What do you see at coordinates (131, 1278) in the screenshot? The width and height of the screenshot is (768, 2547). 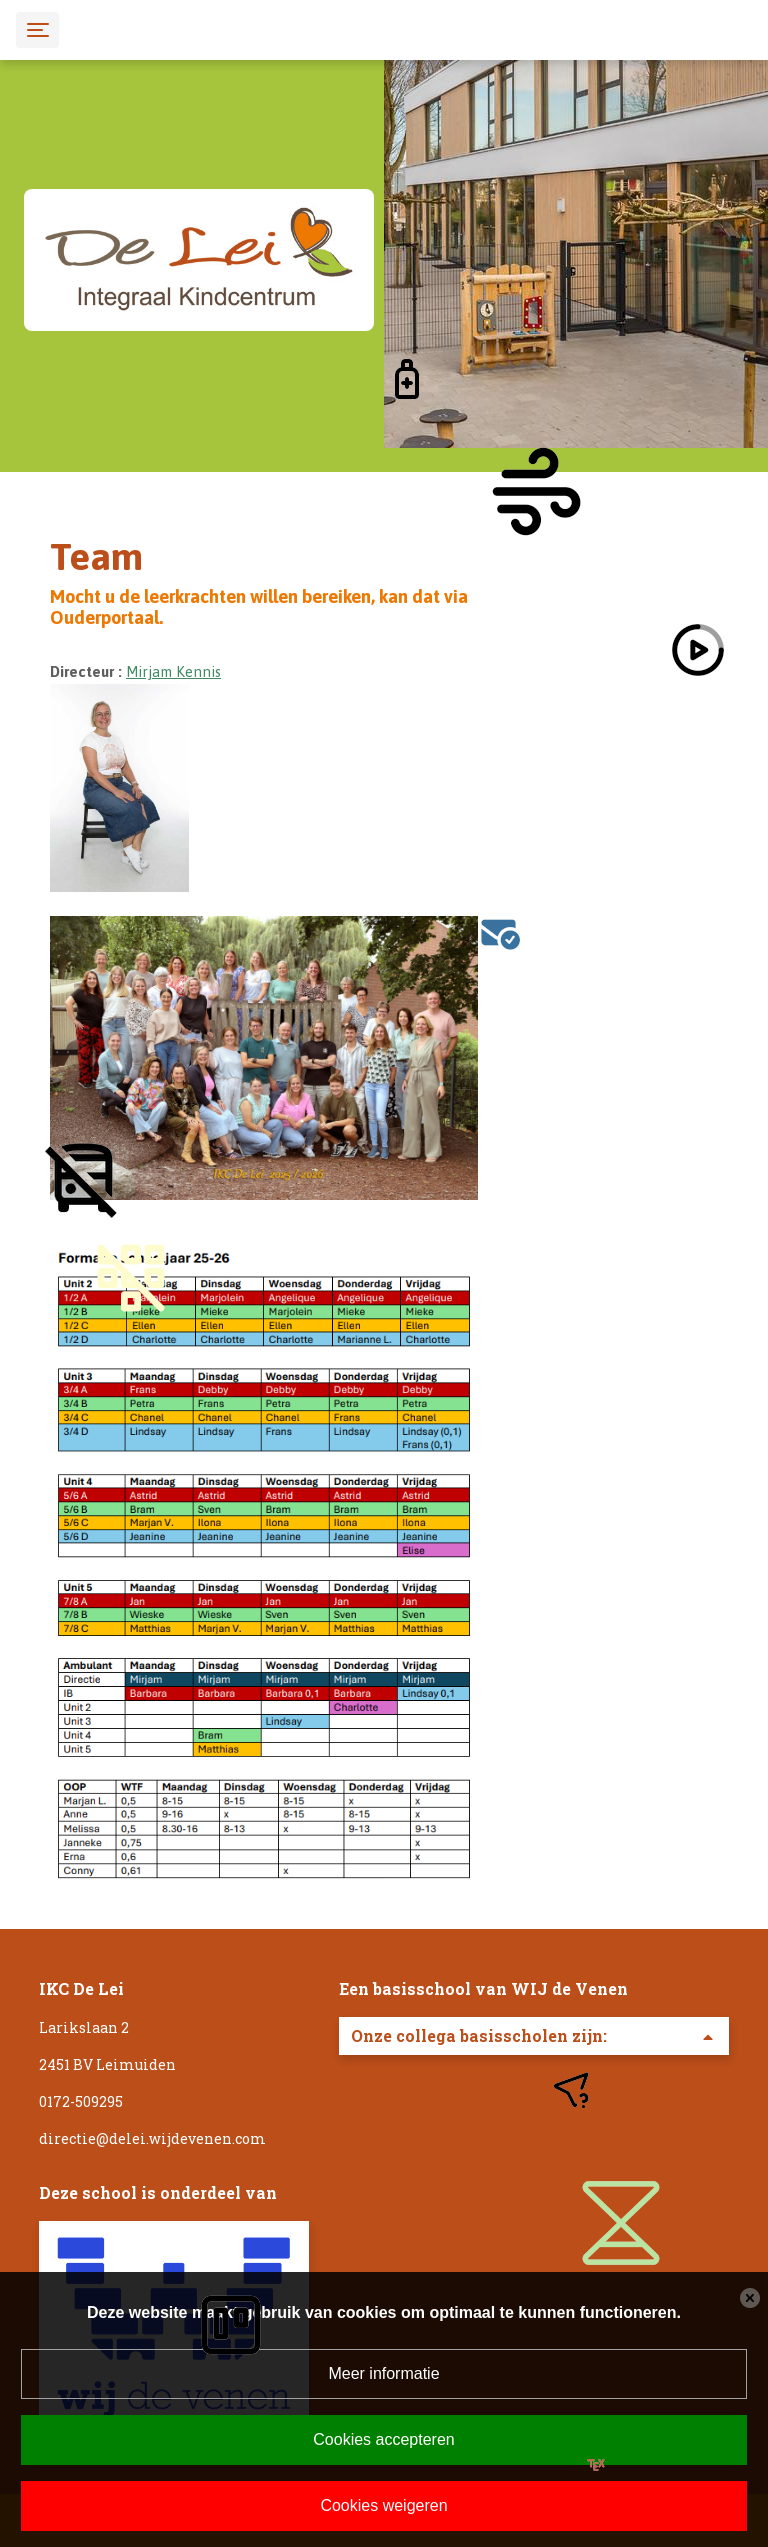 I see `dialpad is currently disabled` at bounding box center [131, 1278].